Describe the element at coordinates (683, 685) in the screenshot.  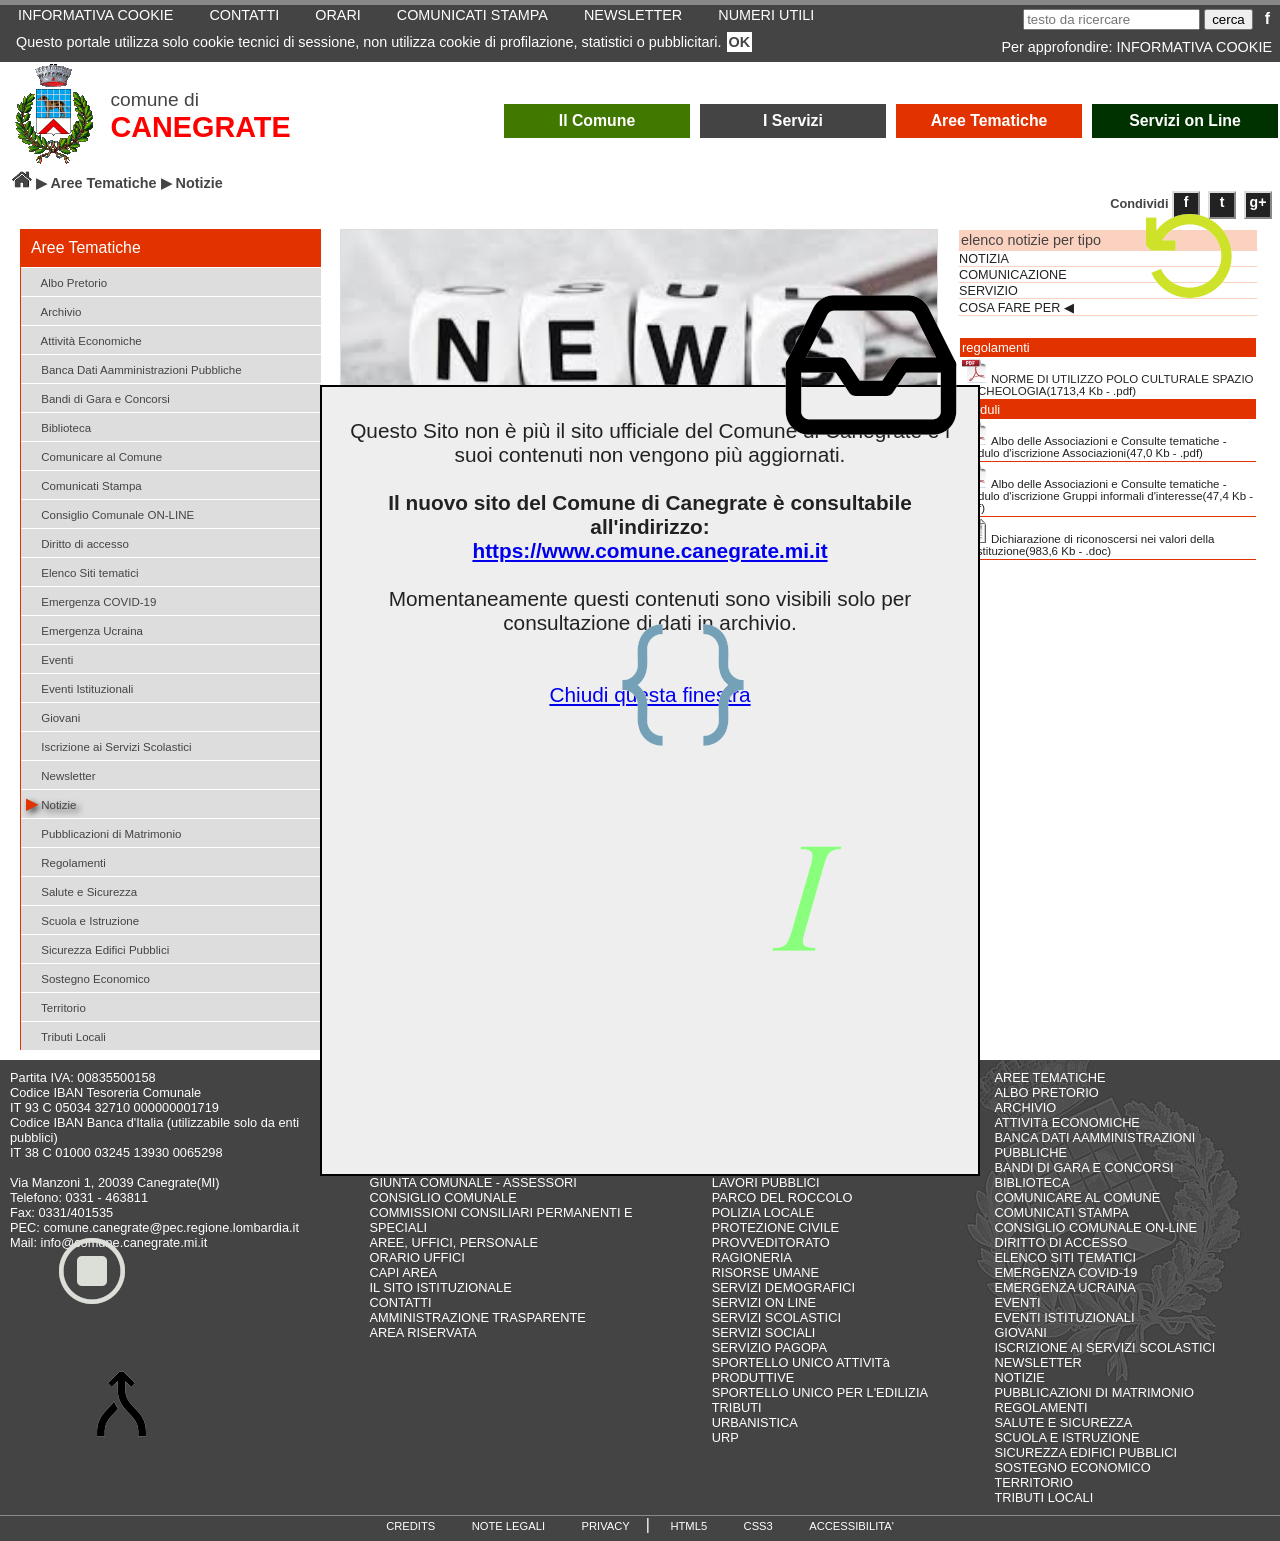
I see `indicates a namespace or module in code` at that location.